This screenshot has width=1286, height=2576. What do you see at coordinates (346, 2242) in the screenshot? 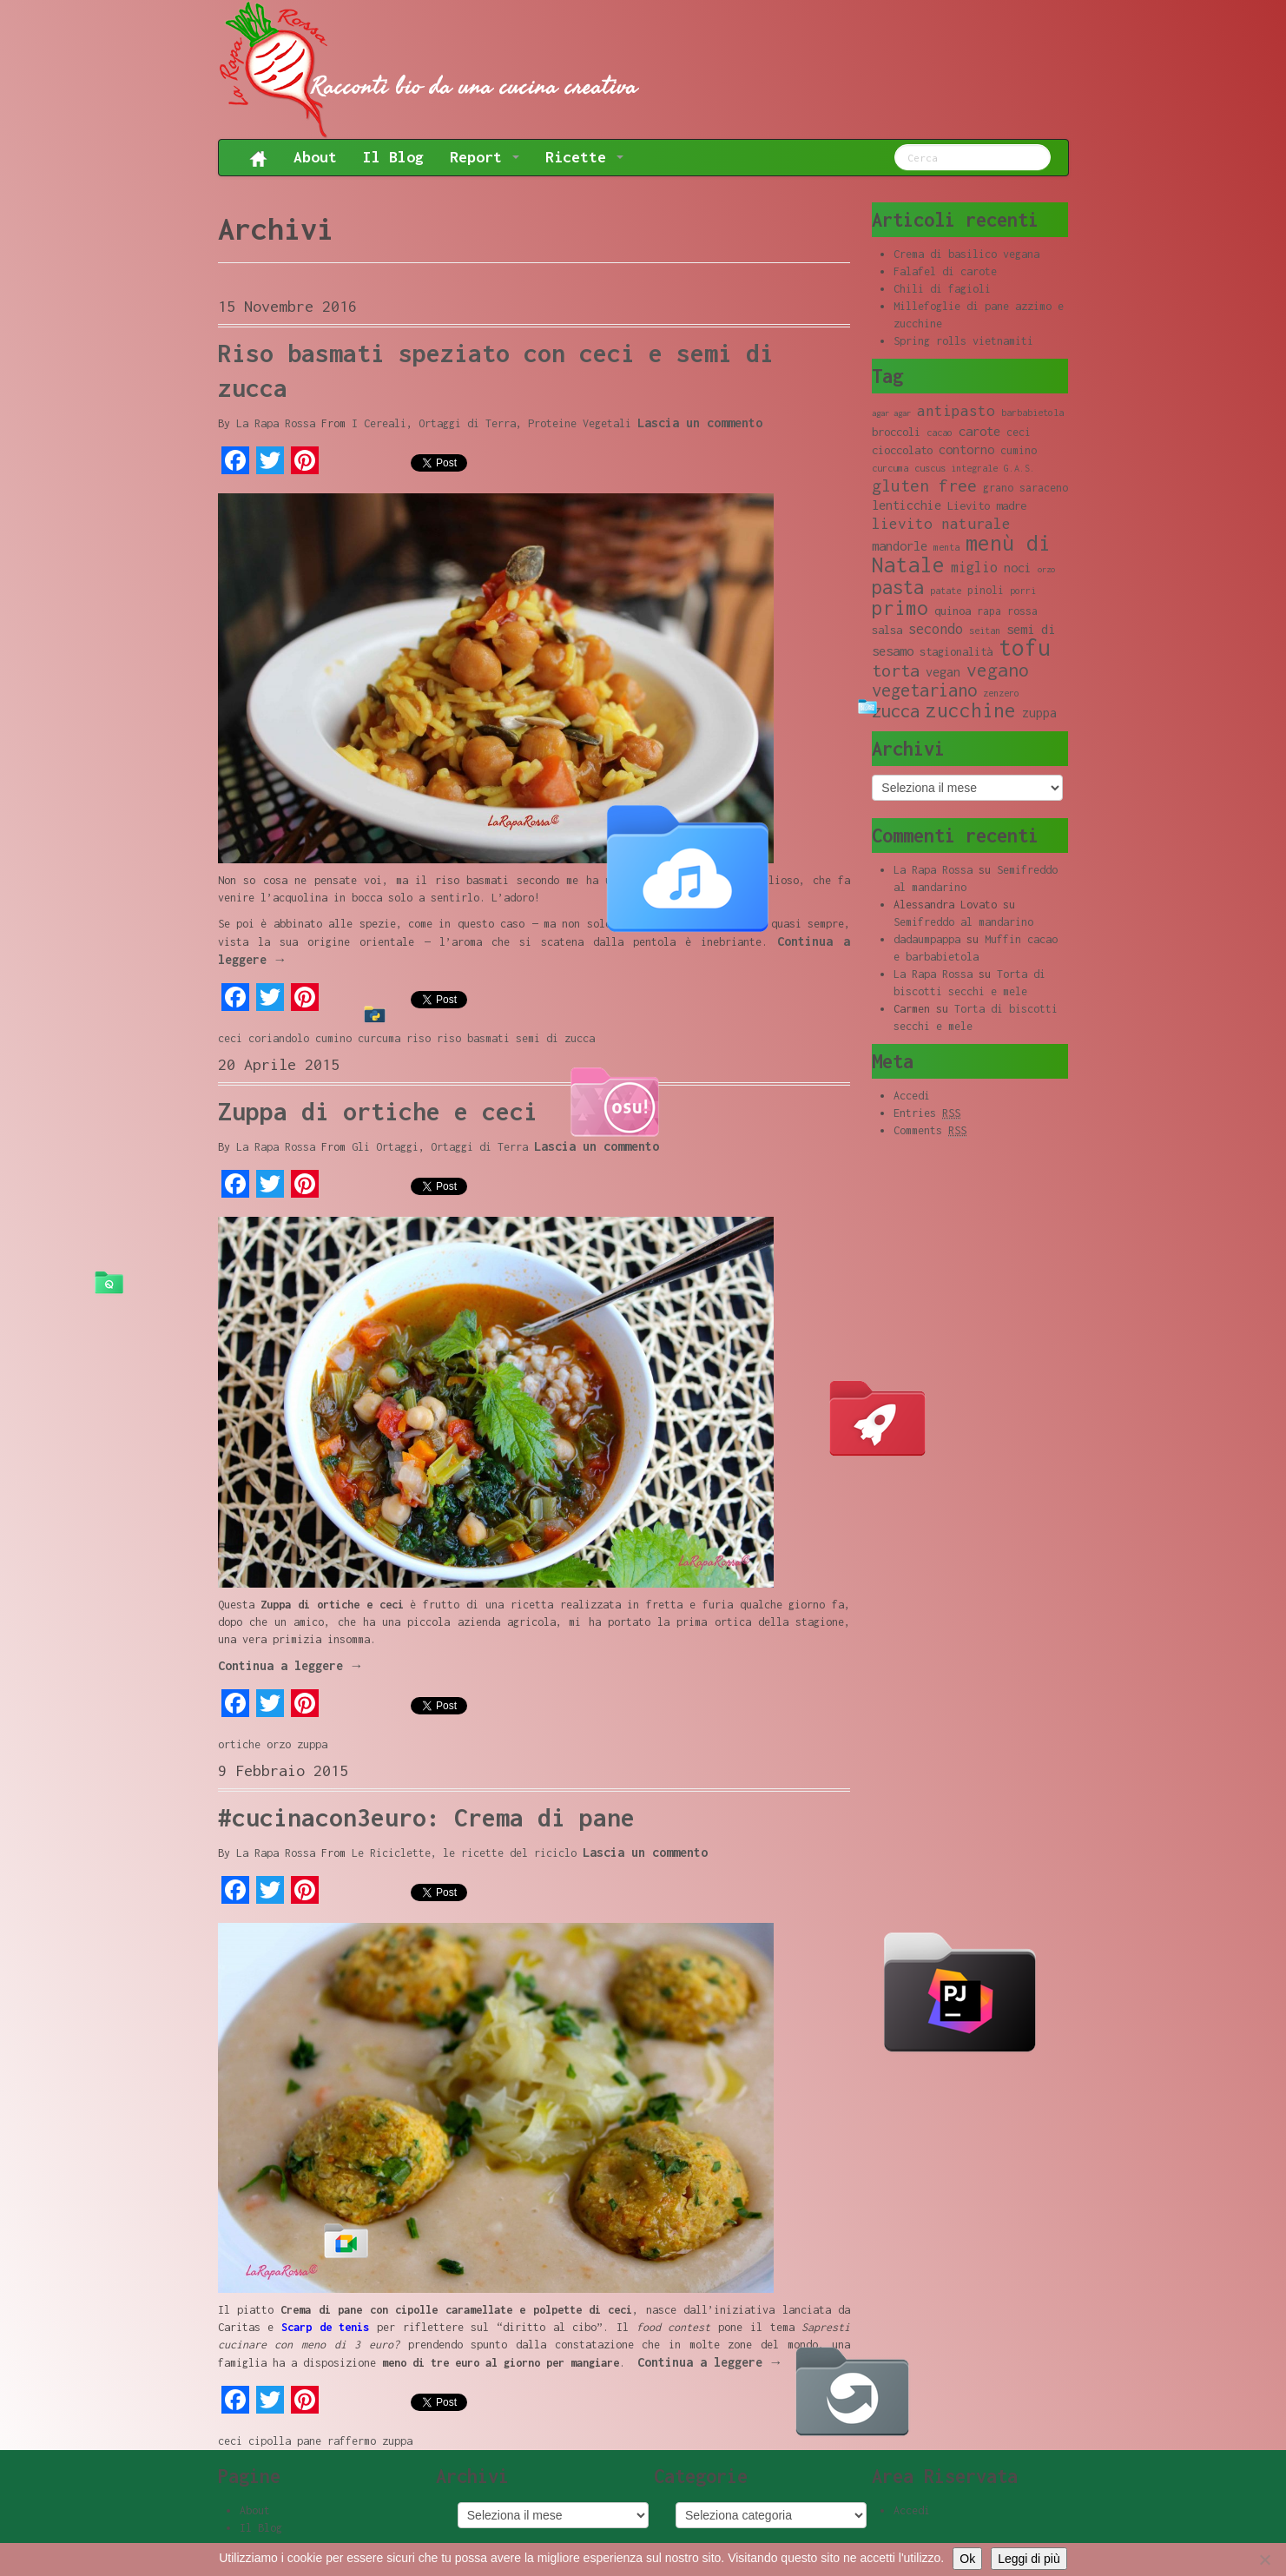
I see `open folder containing Google Meet files` at bounding box center [346, 2242].